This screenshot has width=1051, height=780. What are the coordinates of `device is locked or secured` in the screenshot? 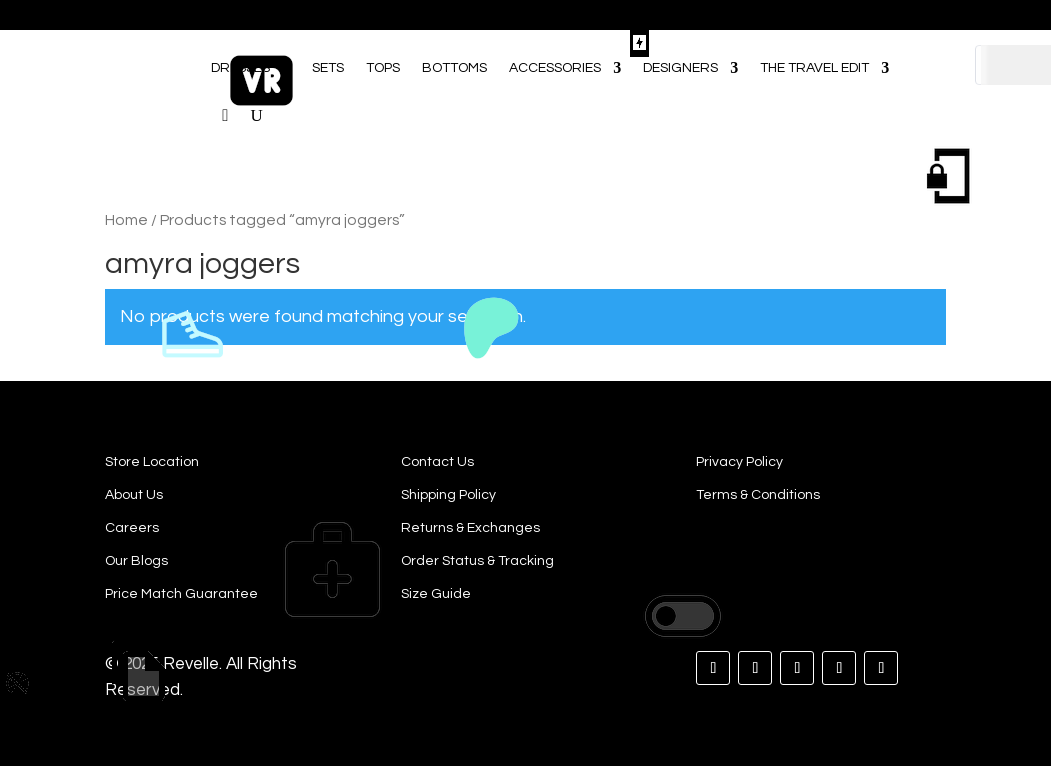 It's located at (947, 176).